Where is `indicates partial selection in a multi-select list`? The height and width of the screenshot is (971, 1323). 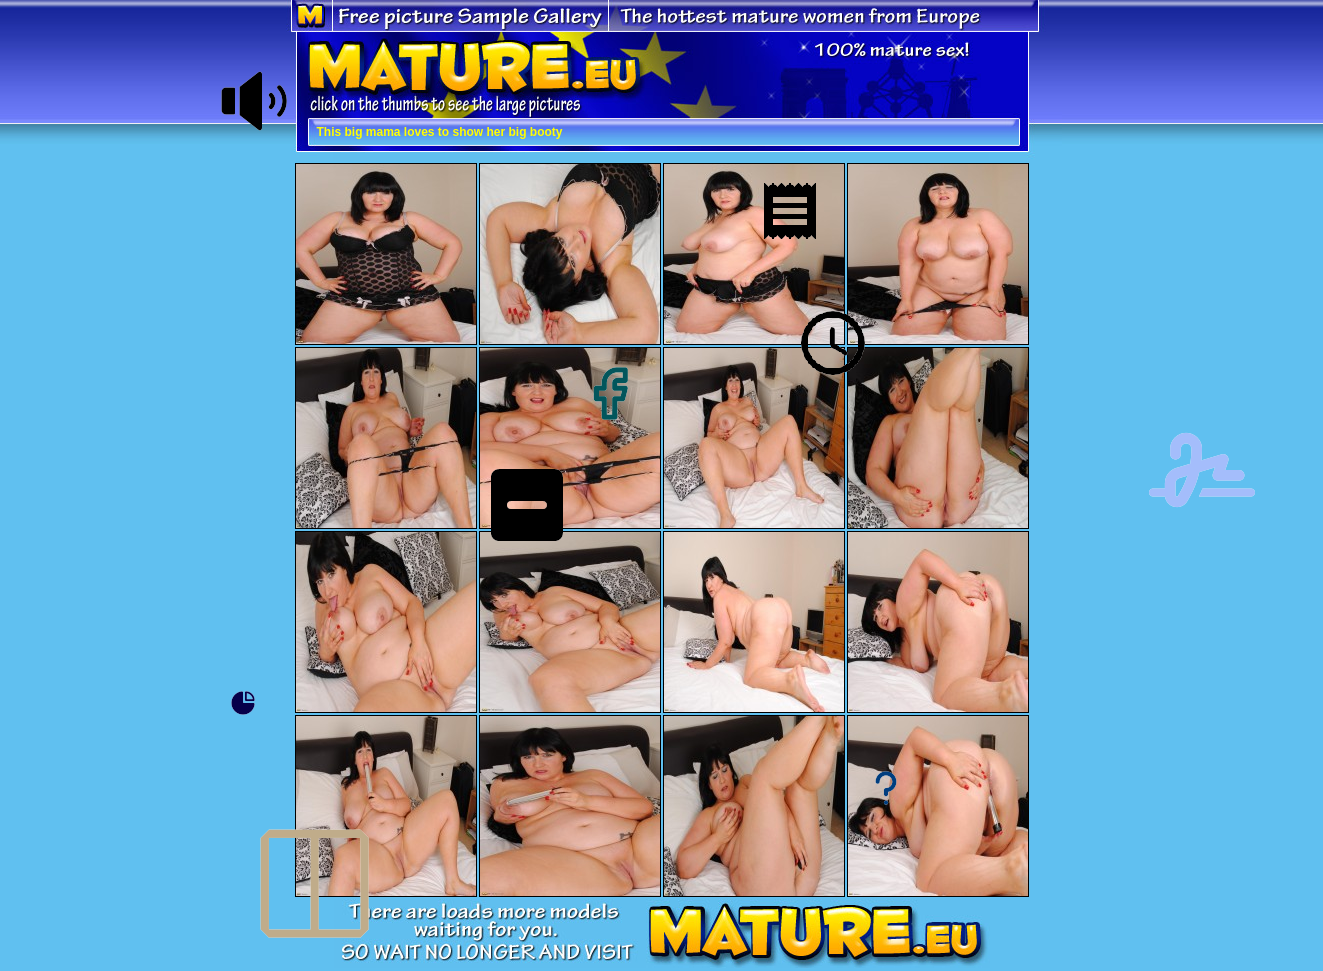
indicates partial selection in a multi-select list is located at coordinates (527, 505).